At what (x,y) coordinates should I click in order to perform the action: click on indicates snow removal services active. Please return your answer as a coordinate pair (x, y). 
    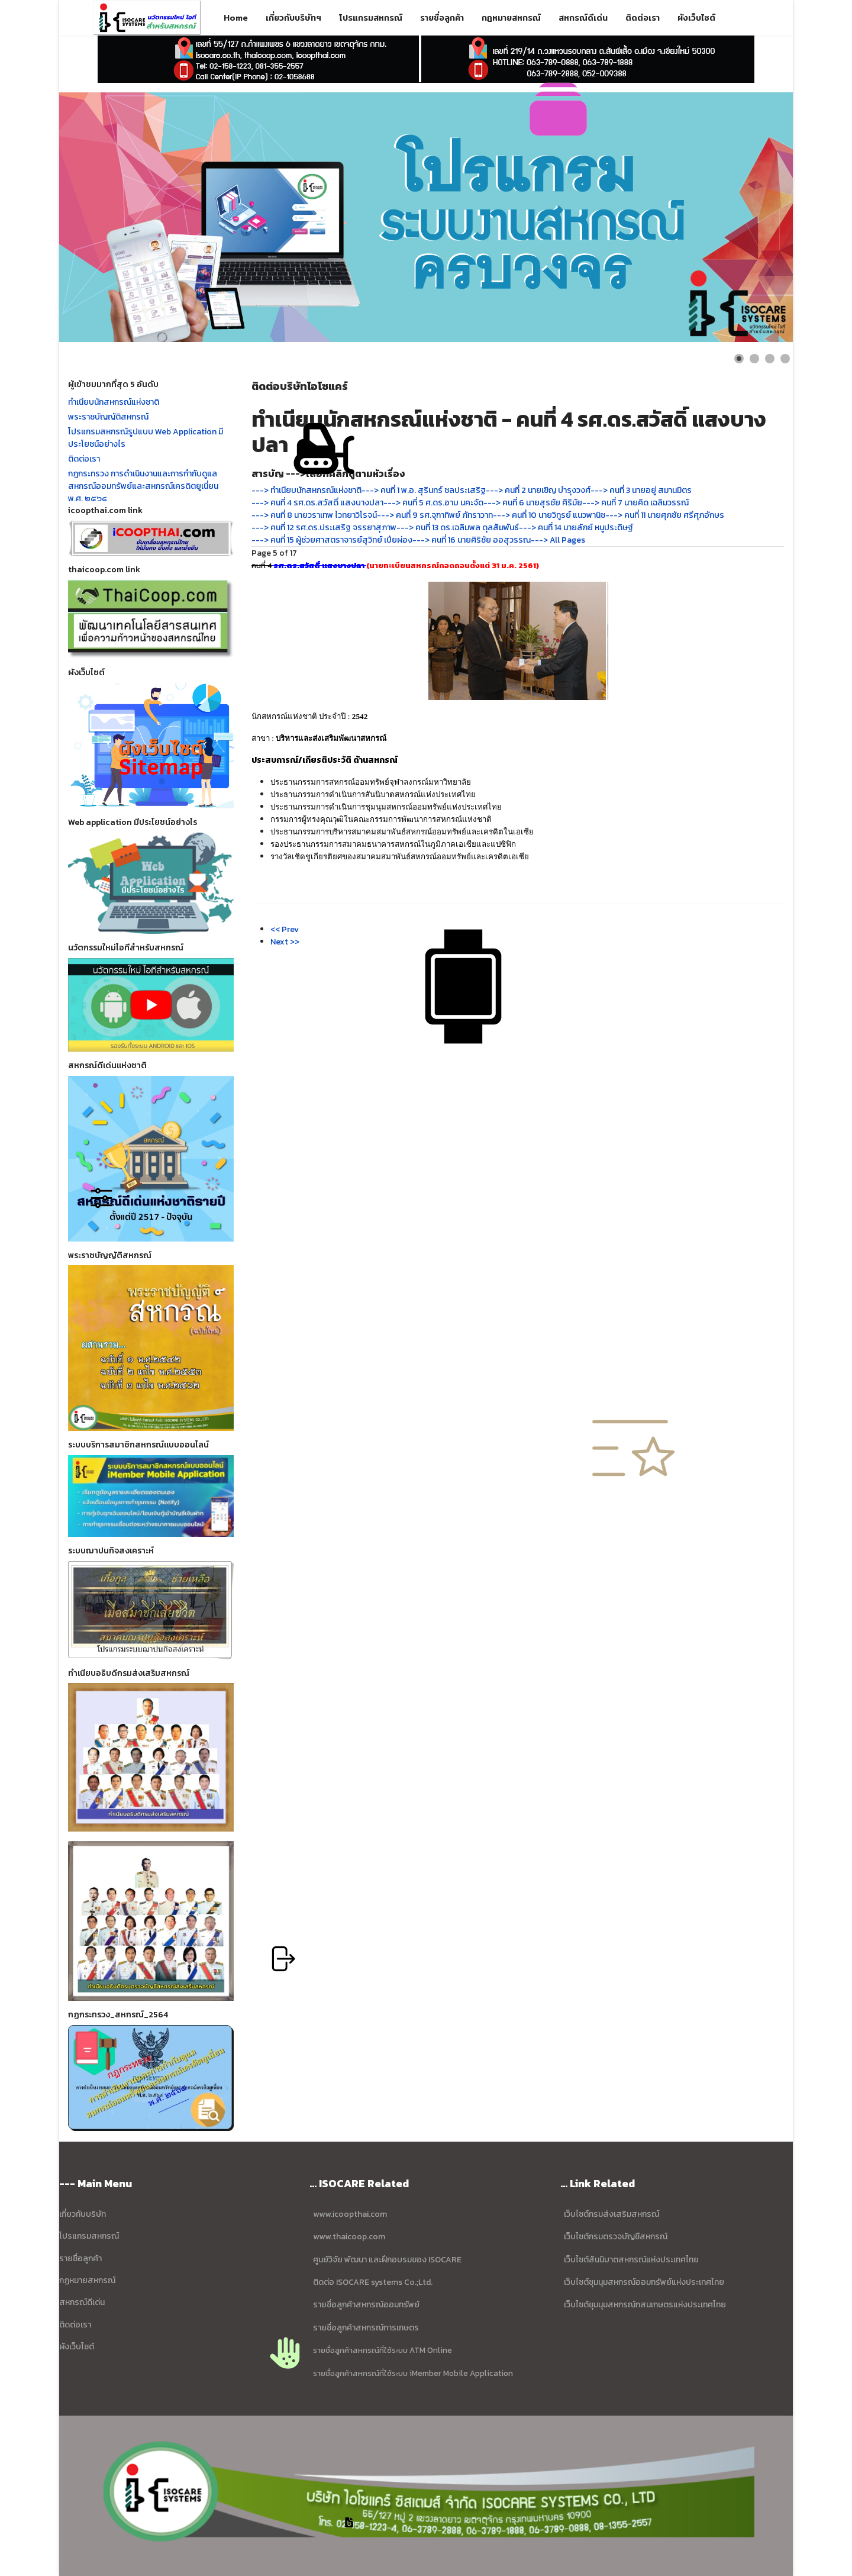
    Looking at the image, I should click on (322, 449).